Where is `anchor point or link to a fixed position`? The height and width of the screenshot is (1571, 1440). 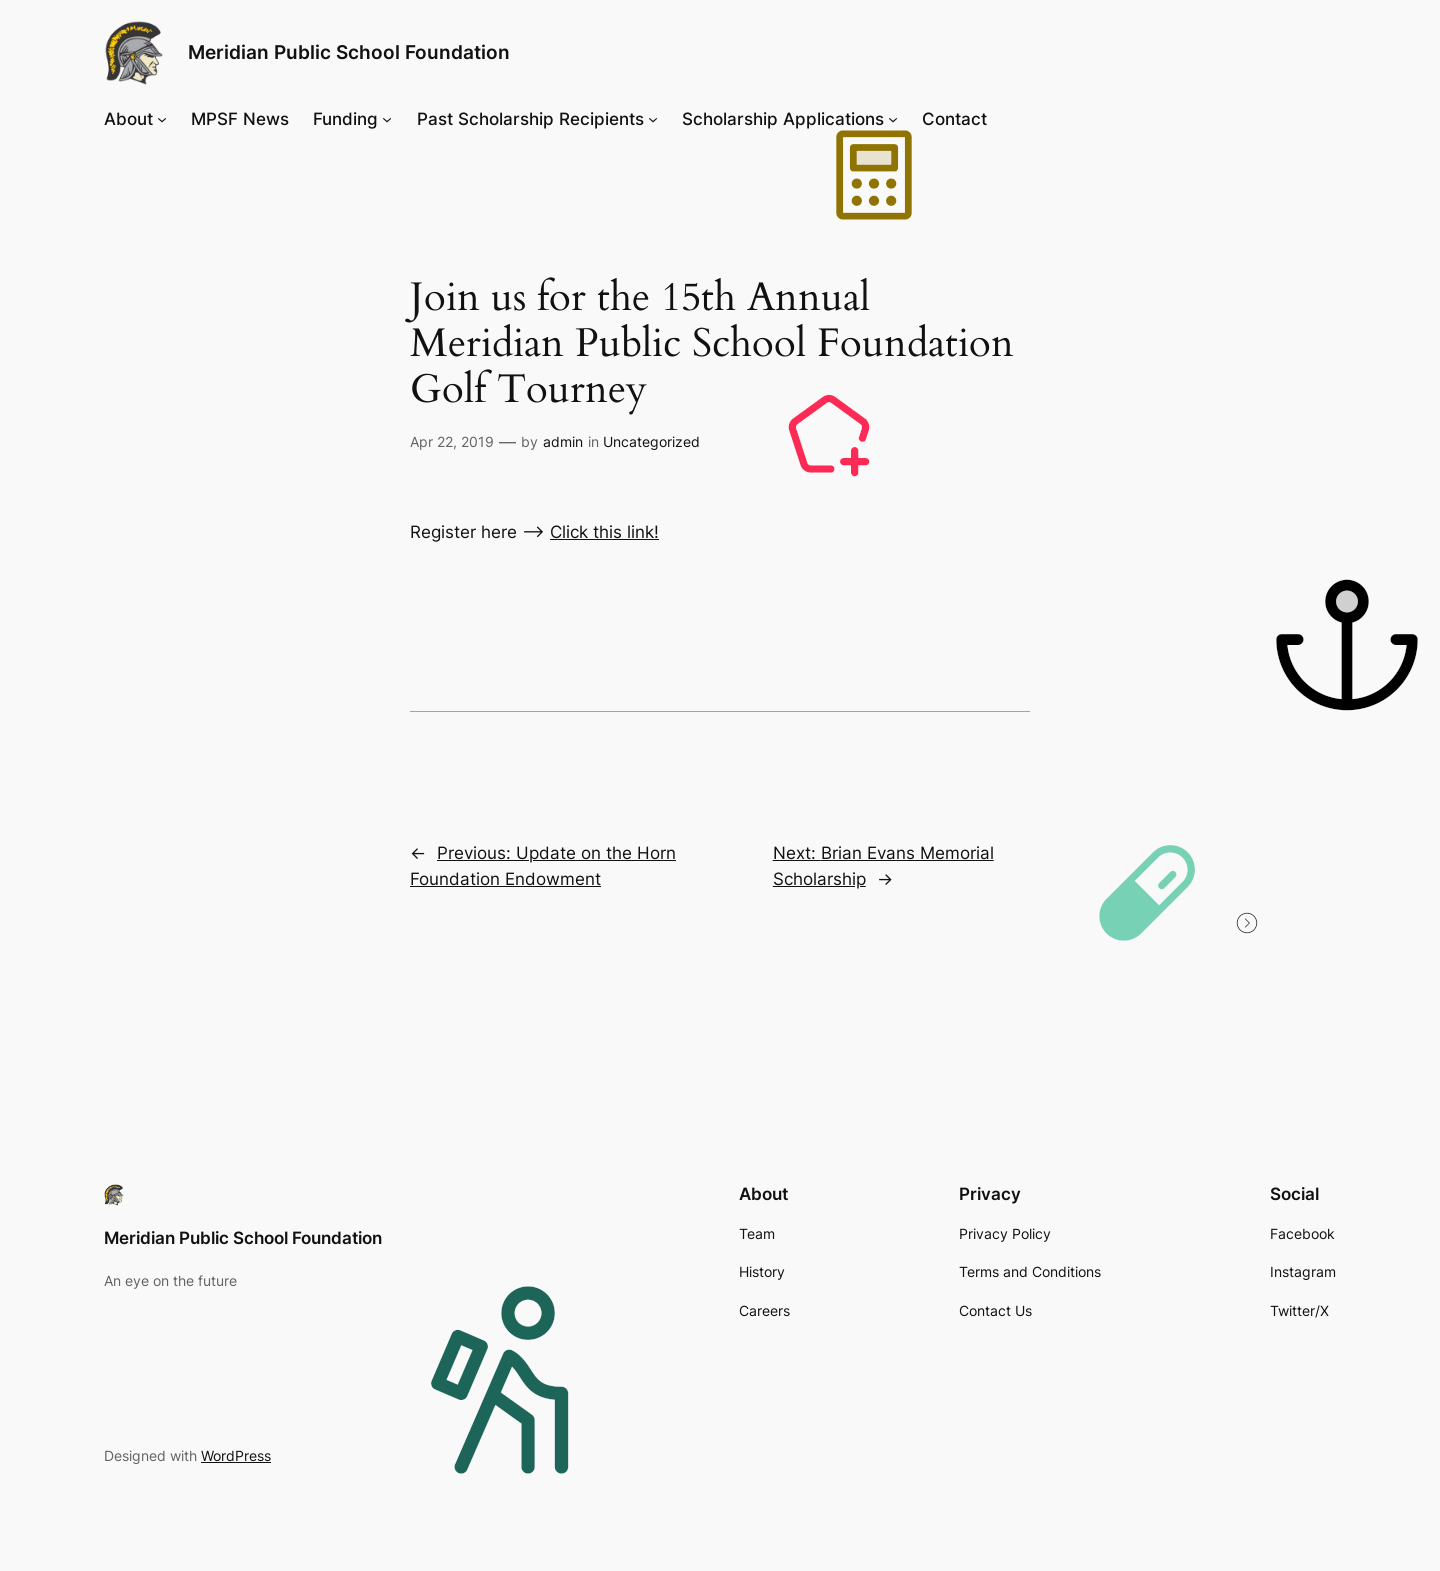
anchor point or link to a fixed position is located at coordinates (1347, 645).